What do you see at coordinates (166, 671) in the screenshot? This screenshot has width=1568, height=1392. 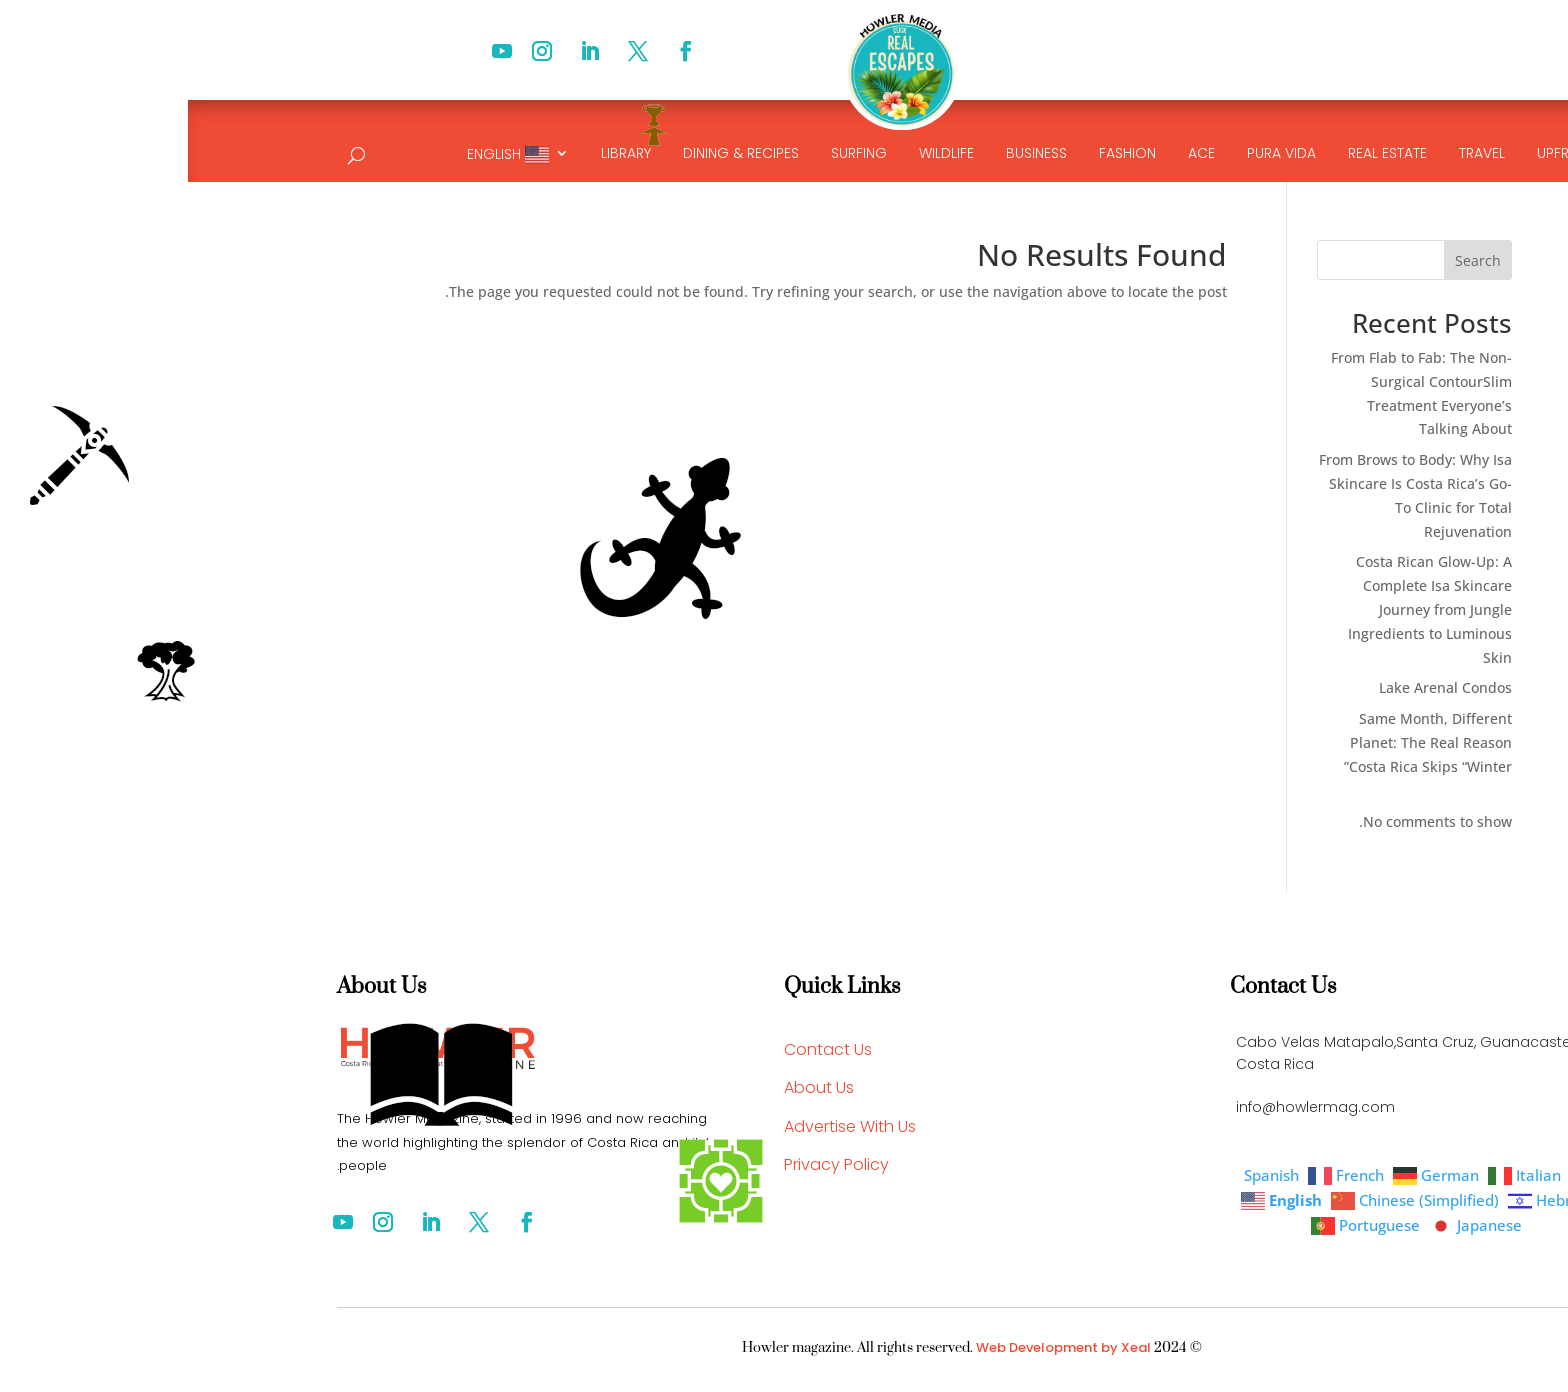 I see `represents nature or environmental features in a game` at bounding box center [166, 671].